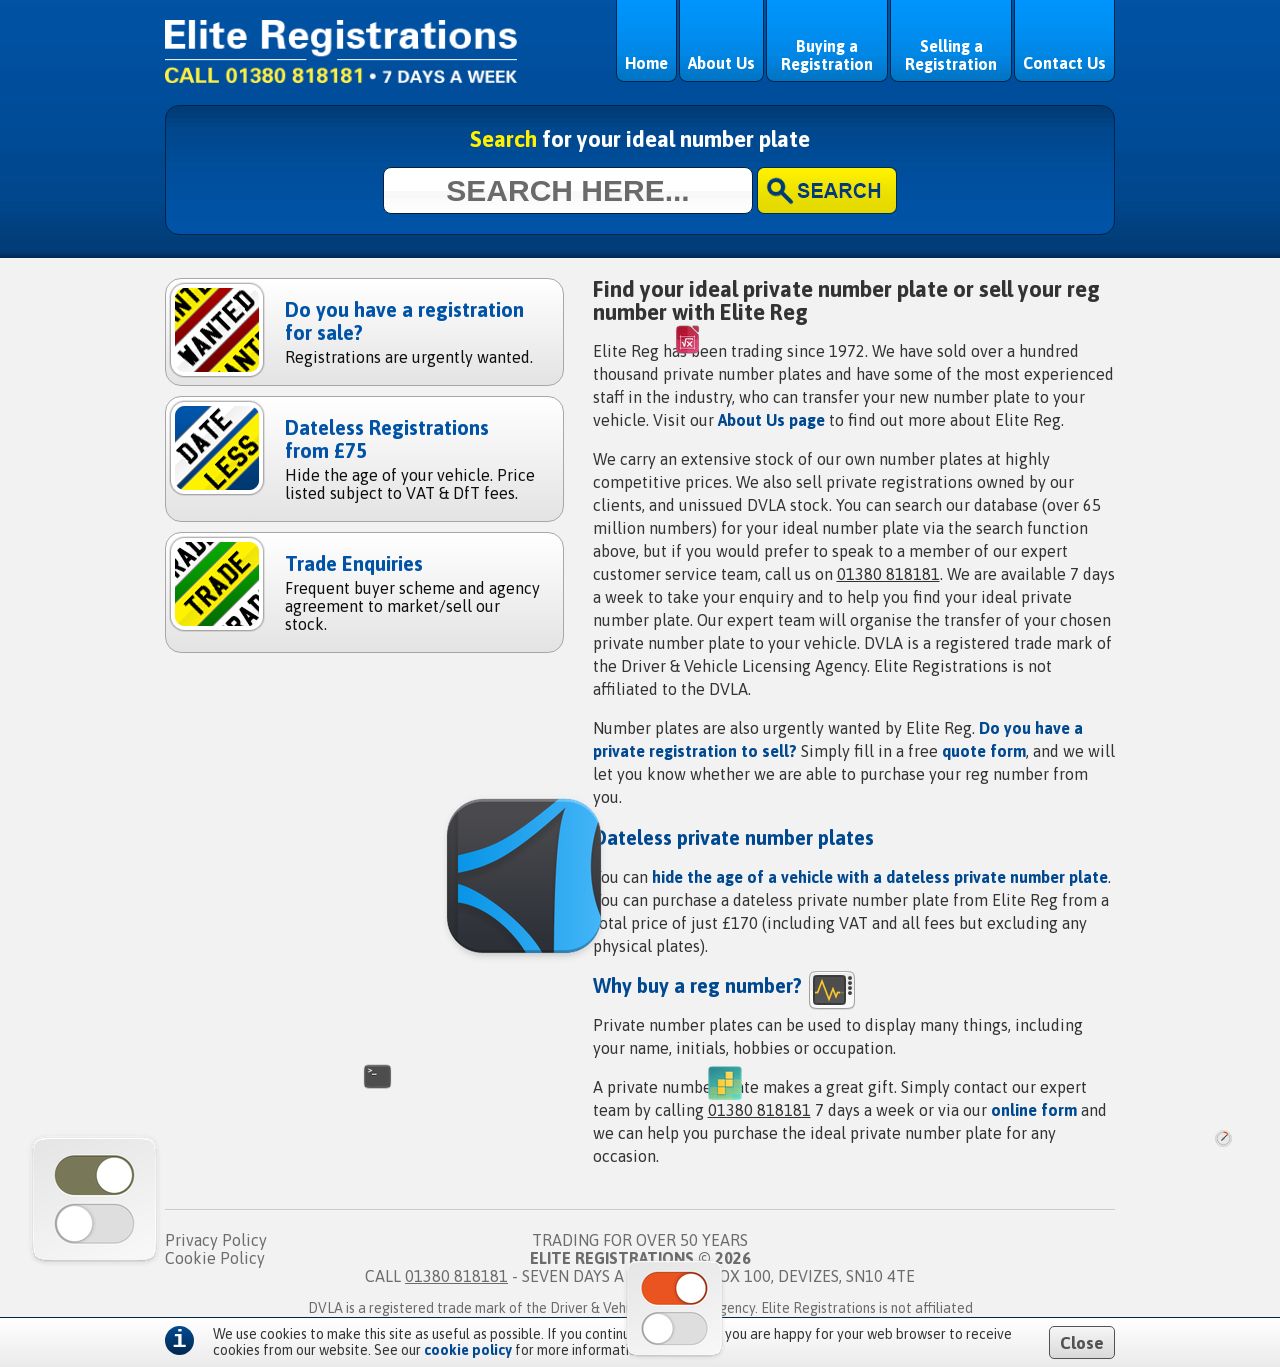  Describe the element at coordinates (674, 1308) in the screenshot. I see `access desktop preferences and settings` at that location.